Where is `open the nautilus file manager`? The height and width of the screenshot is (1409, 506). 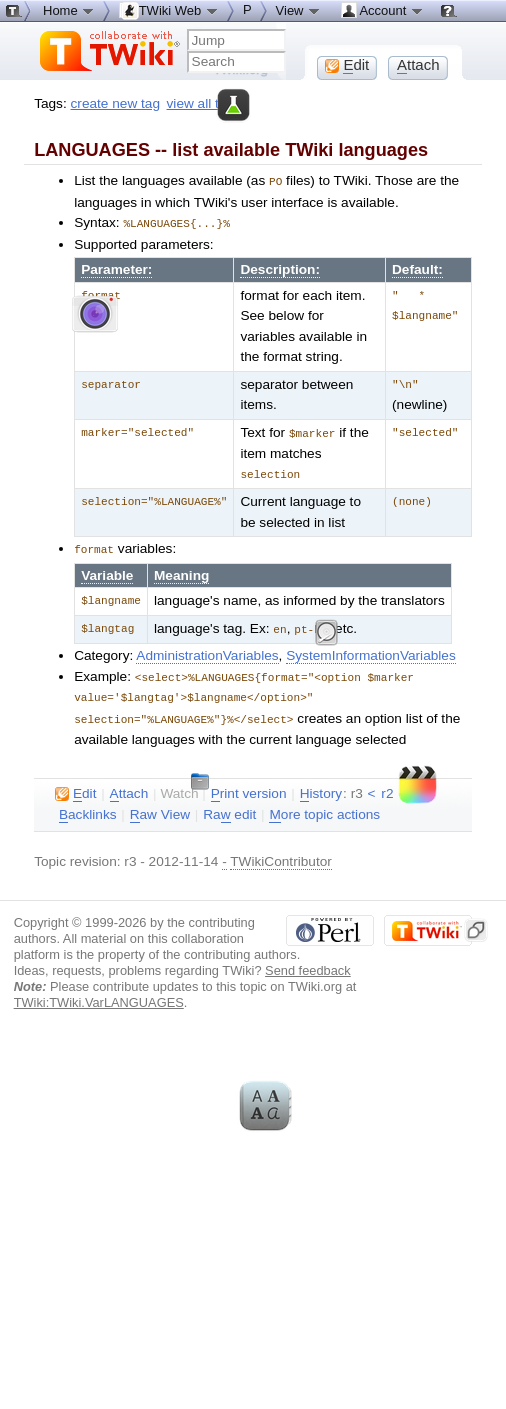
open the nautilus file manager is located at coordinates (200, 781).